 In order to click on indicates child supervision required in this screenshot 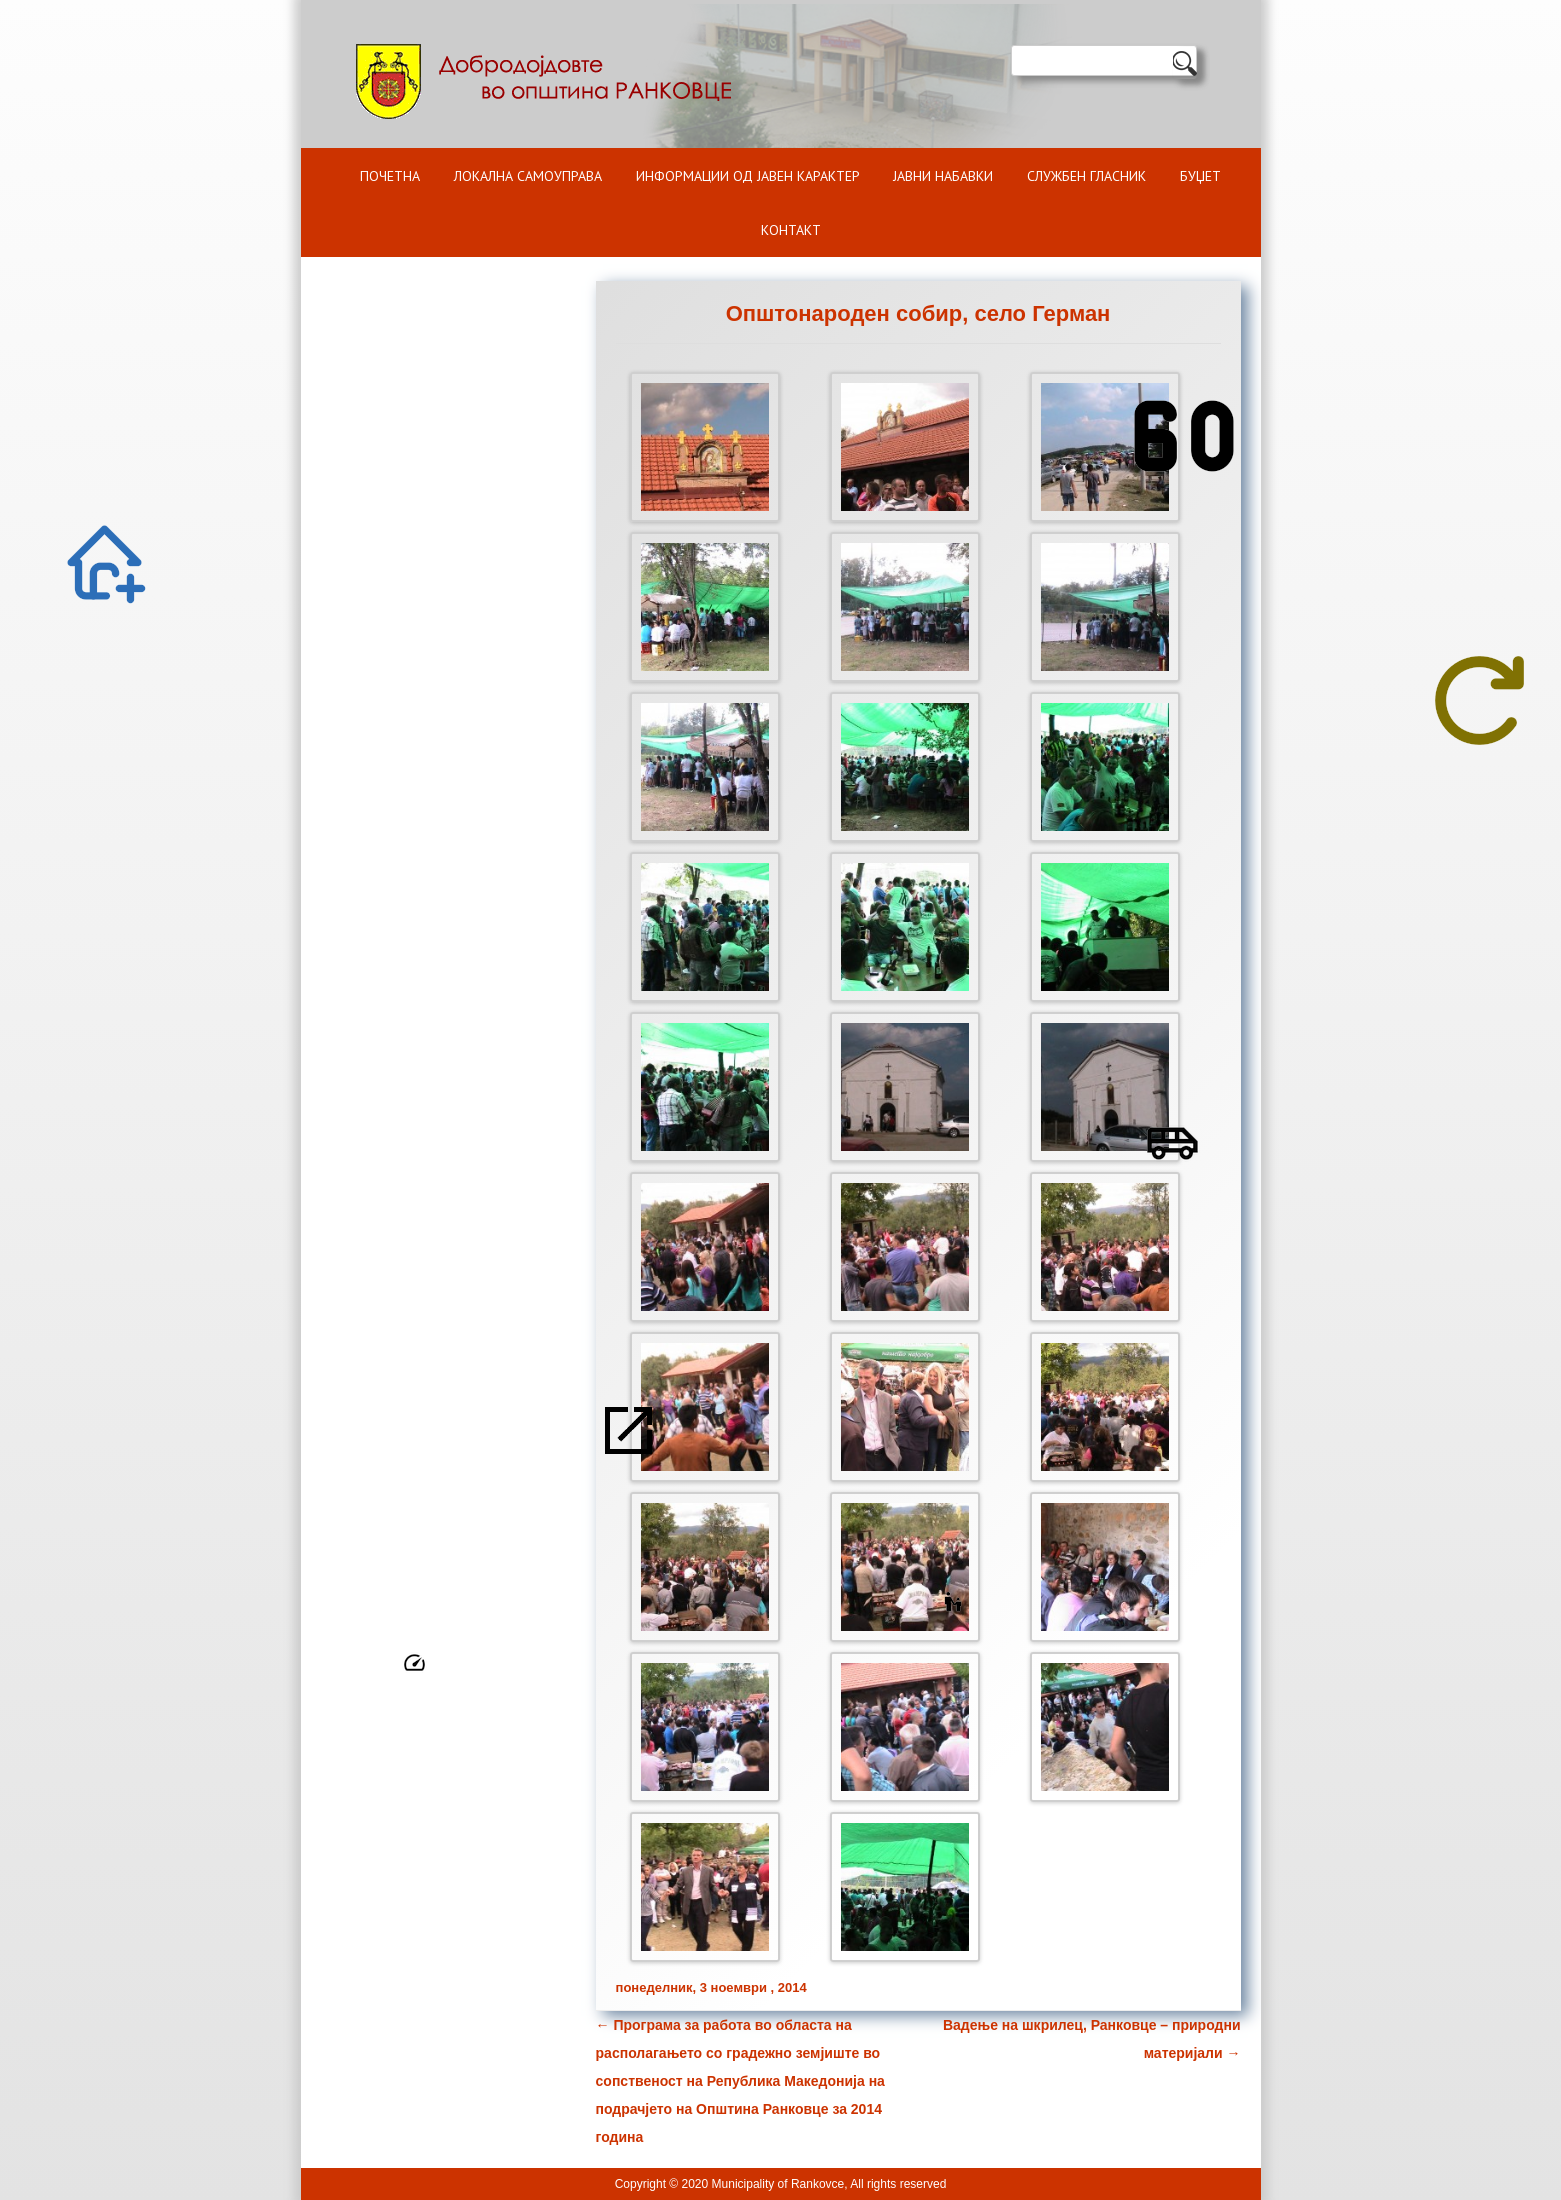, I will do `click(953, 1601)`.